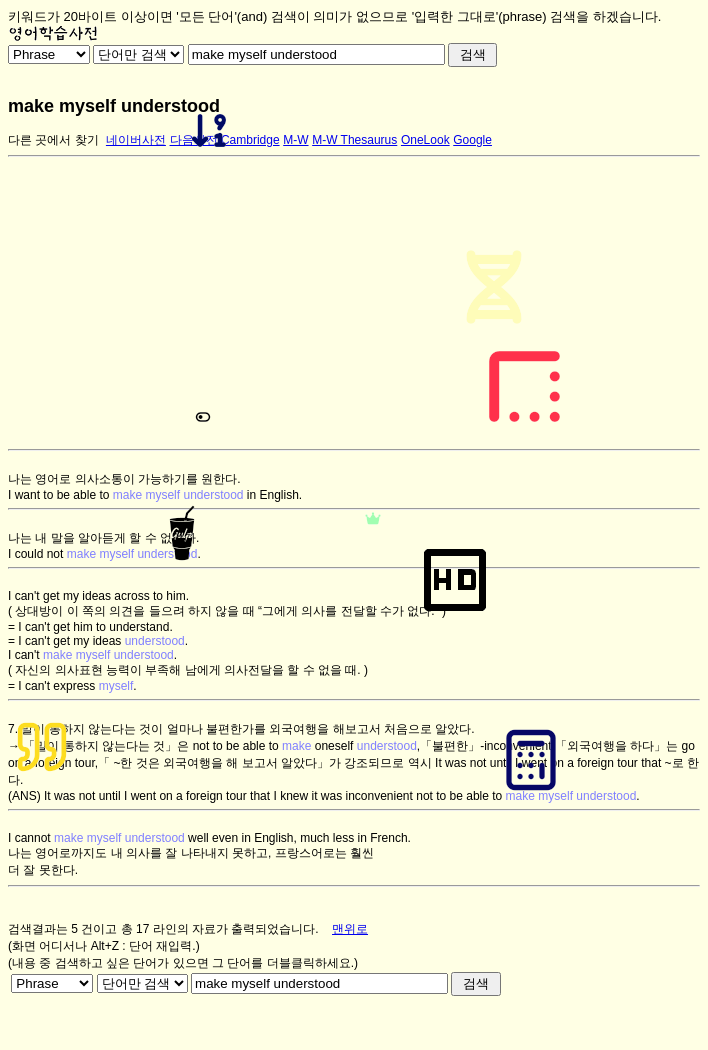 The width and height of the screenshot is (708, 1050). I want to click on gulp.js task runner logo, so click(182, 533).